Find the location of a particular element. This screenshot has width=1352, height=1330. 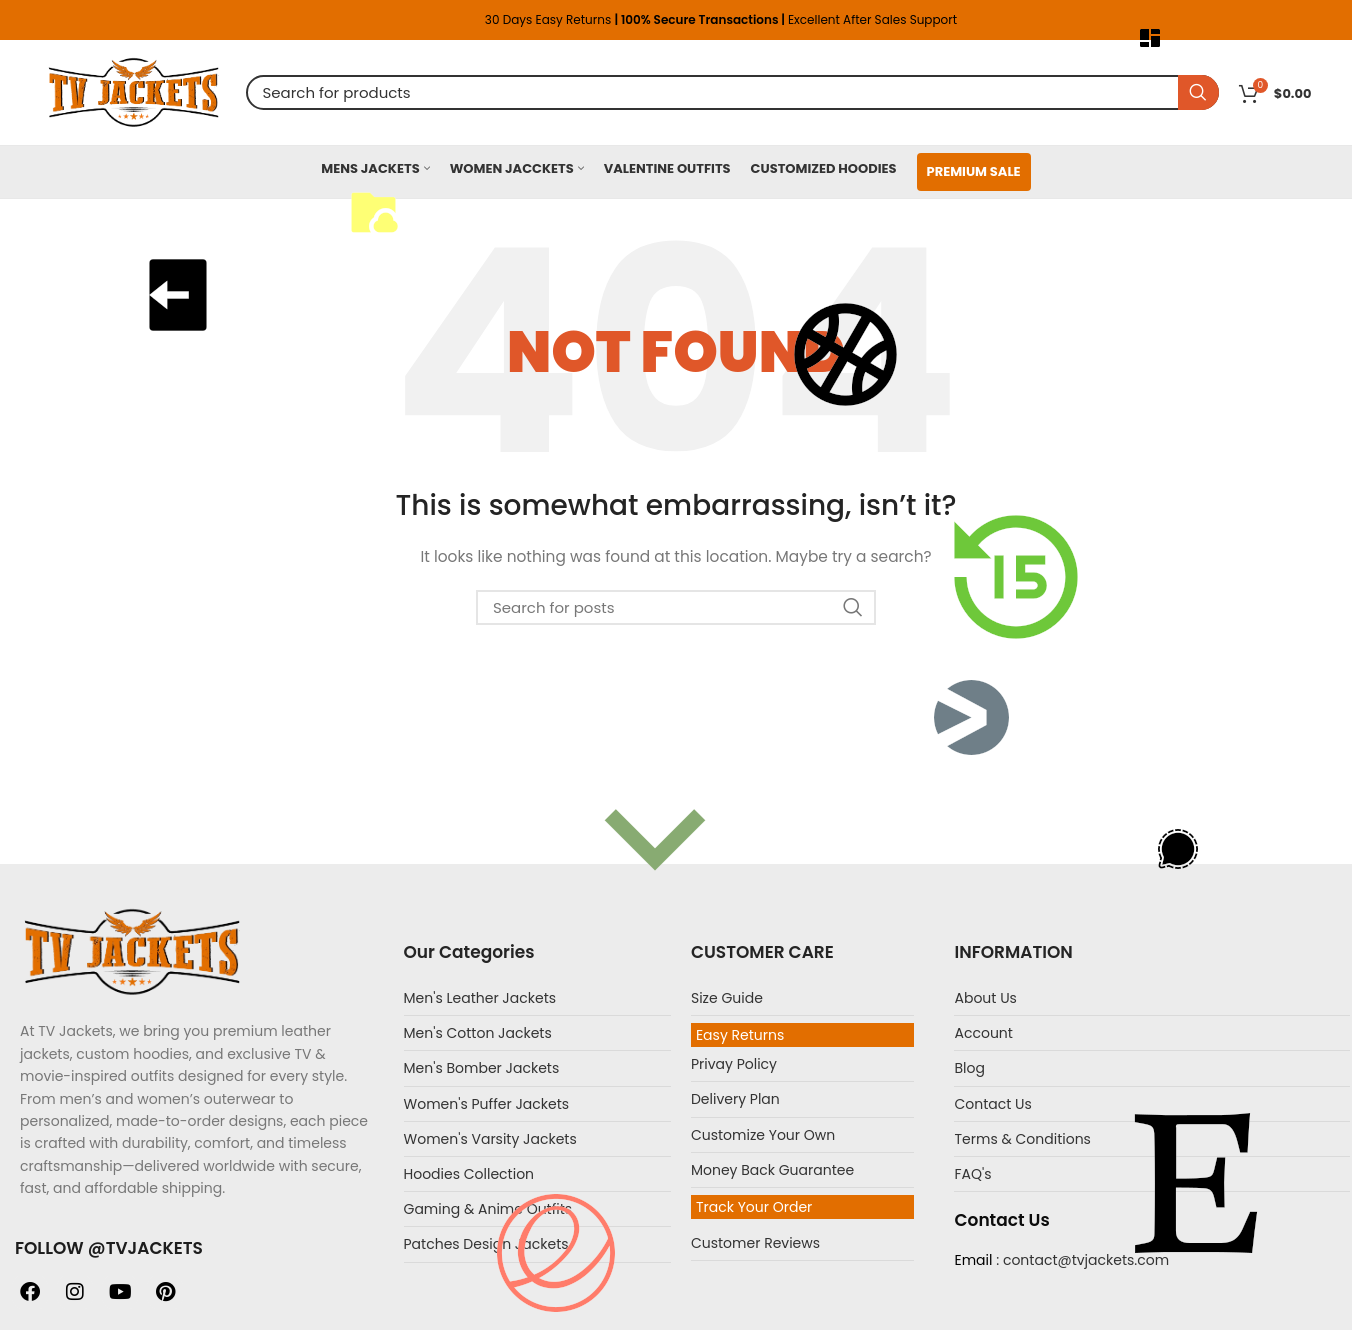

elementary OS branding logo is located at coordinates (556, 1253).